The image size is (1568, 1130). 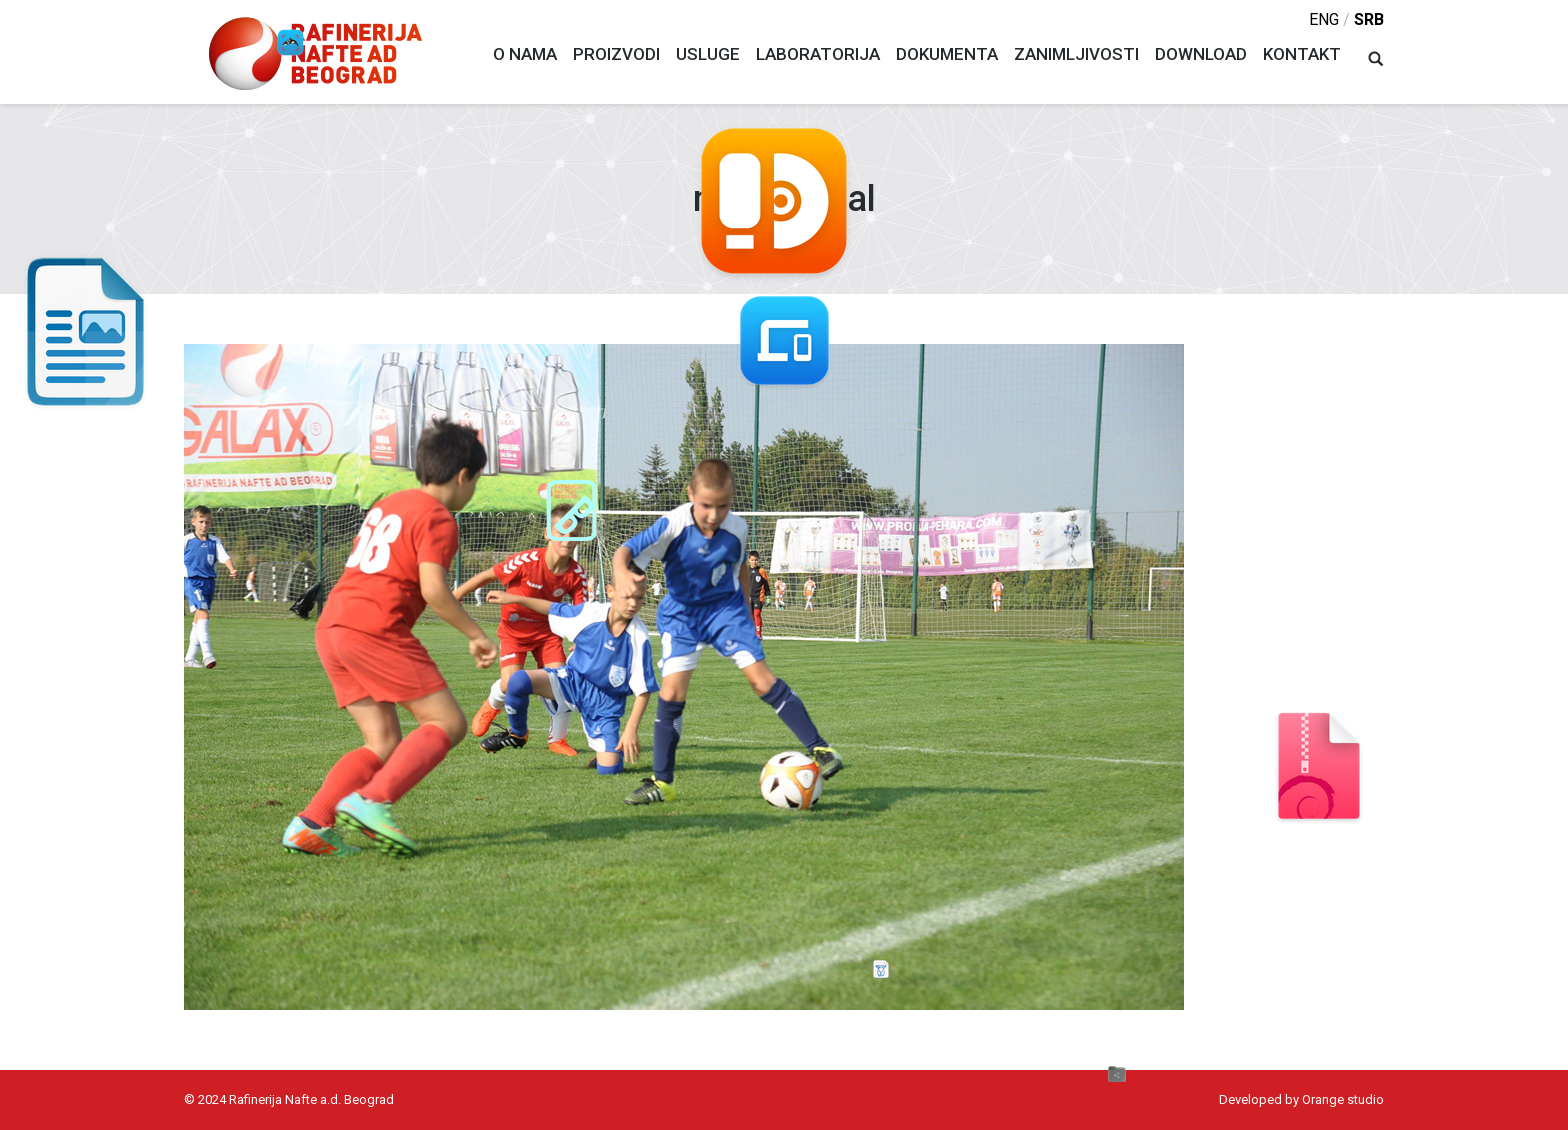 I want to click on open your public shared folder, so click(x=1117, y=1074).